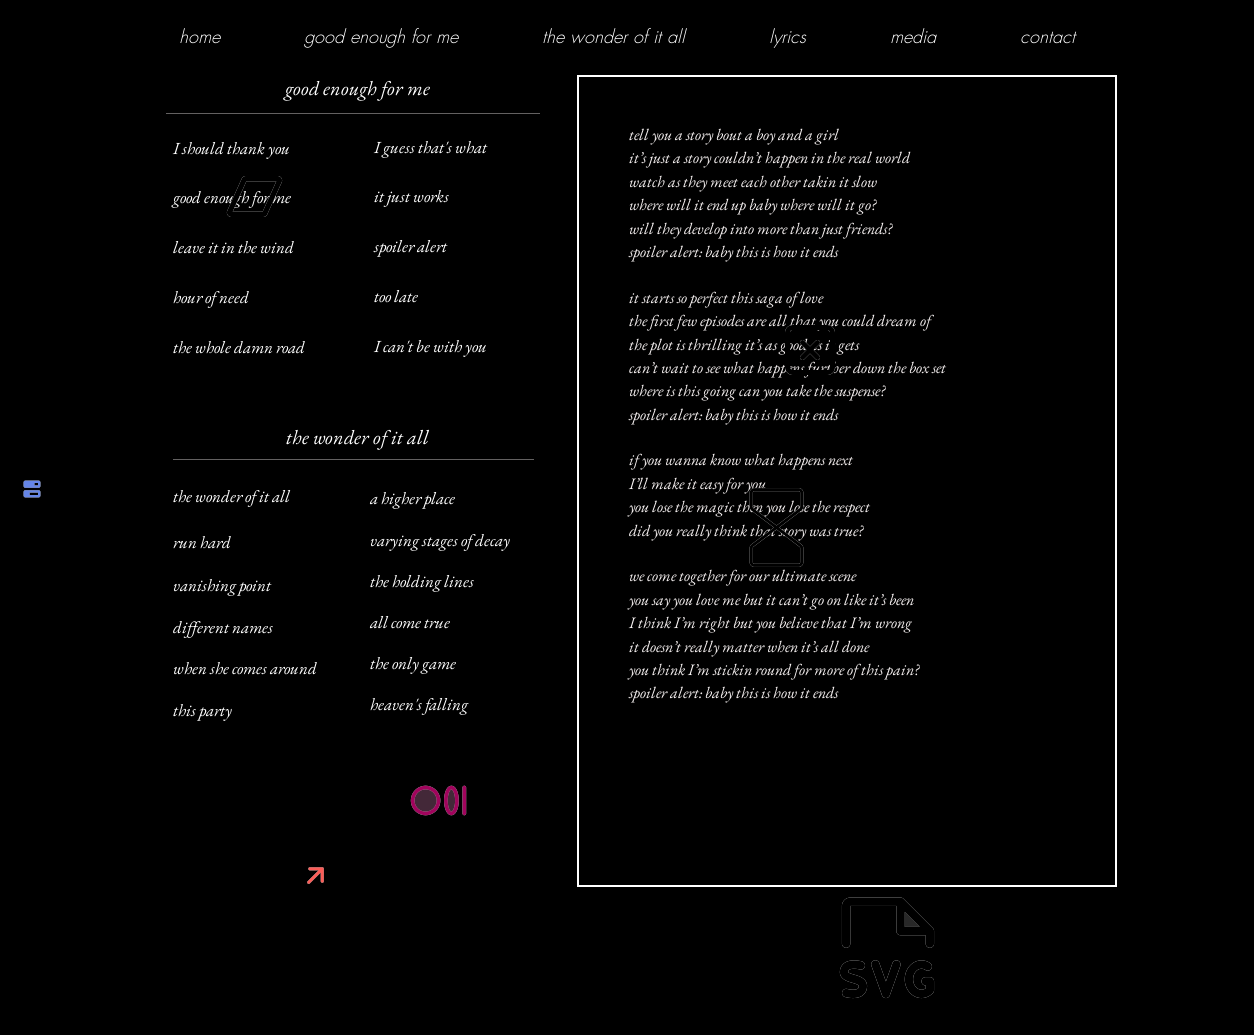  I want to click on indicates loading or processing in progress, so click(776, 527).